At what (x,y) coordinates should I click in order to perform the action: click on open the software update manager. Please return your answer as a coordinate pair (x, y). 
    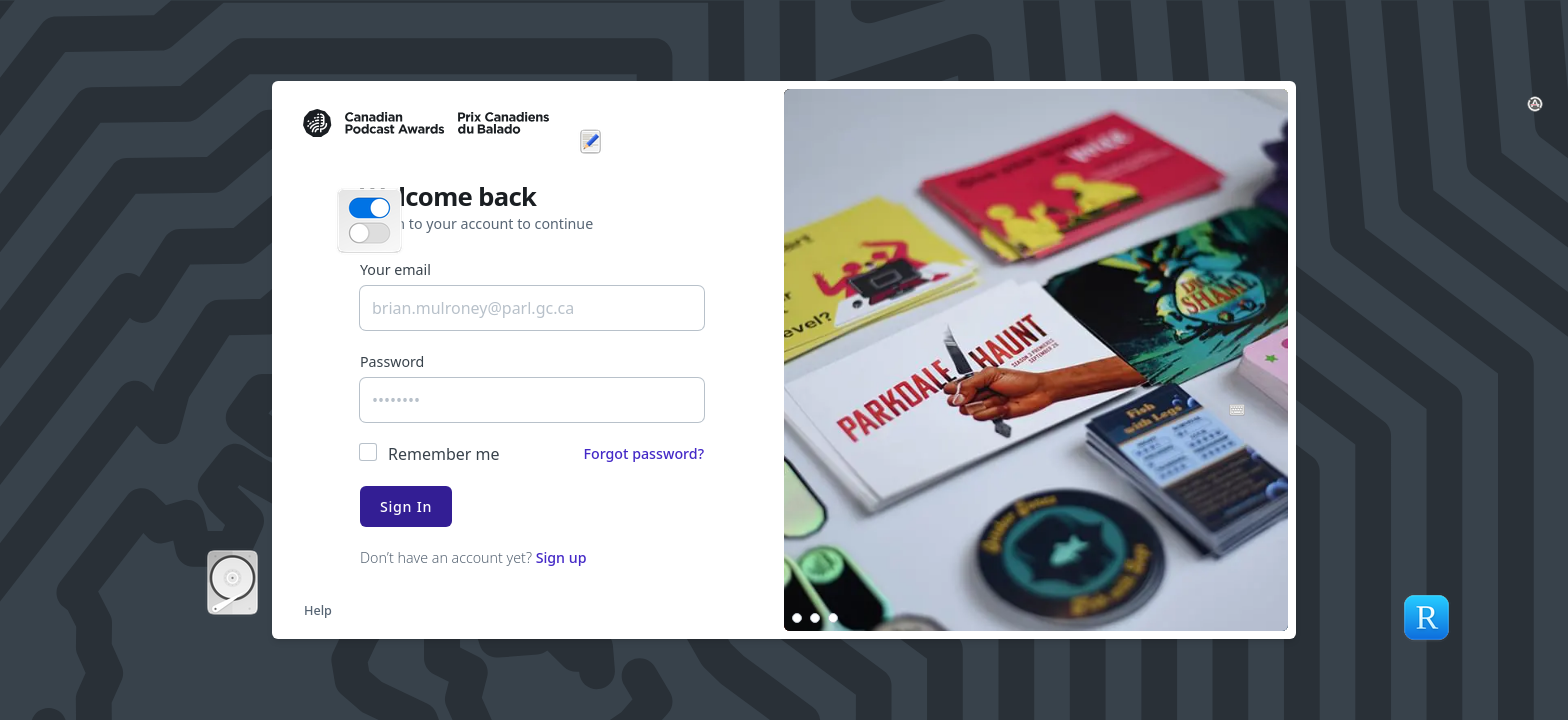
    Looking at the image, I should click on (1535, 104).